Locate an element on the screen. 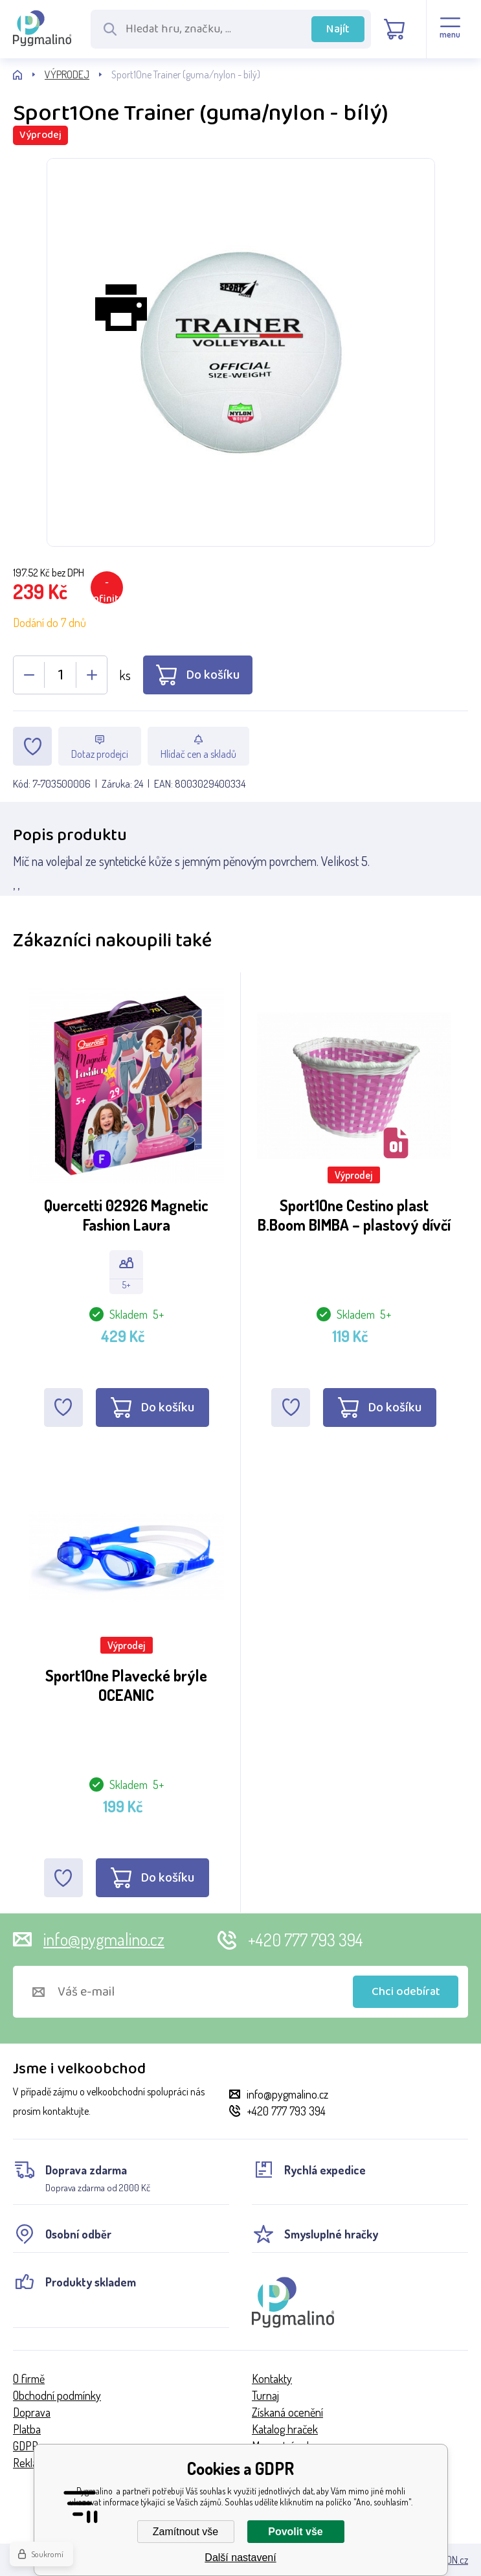 The width and height of the screenshot is (481, 2576). facebook app or service integration is located at coordinates (102, 1159).